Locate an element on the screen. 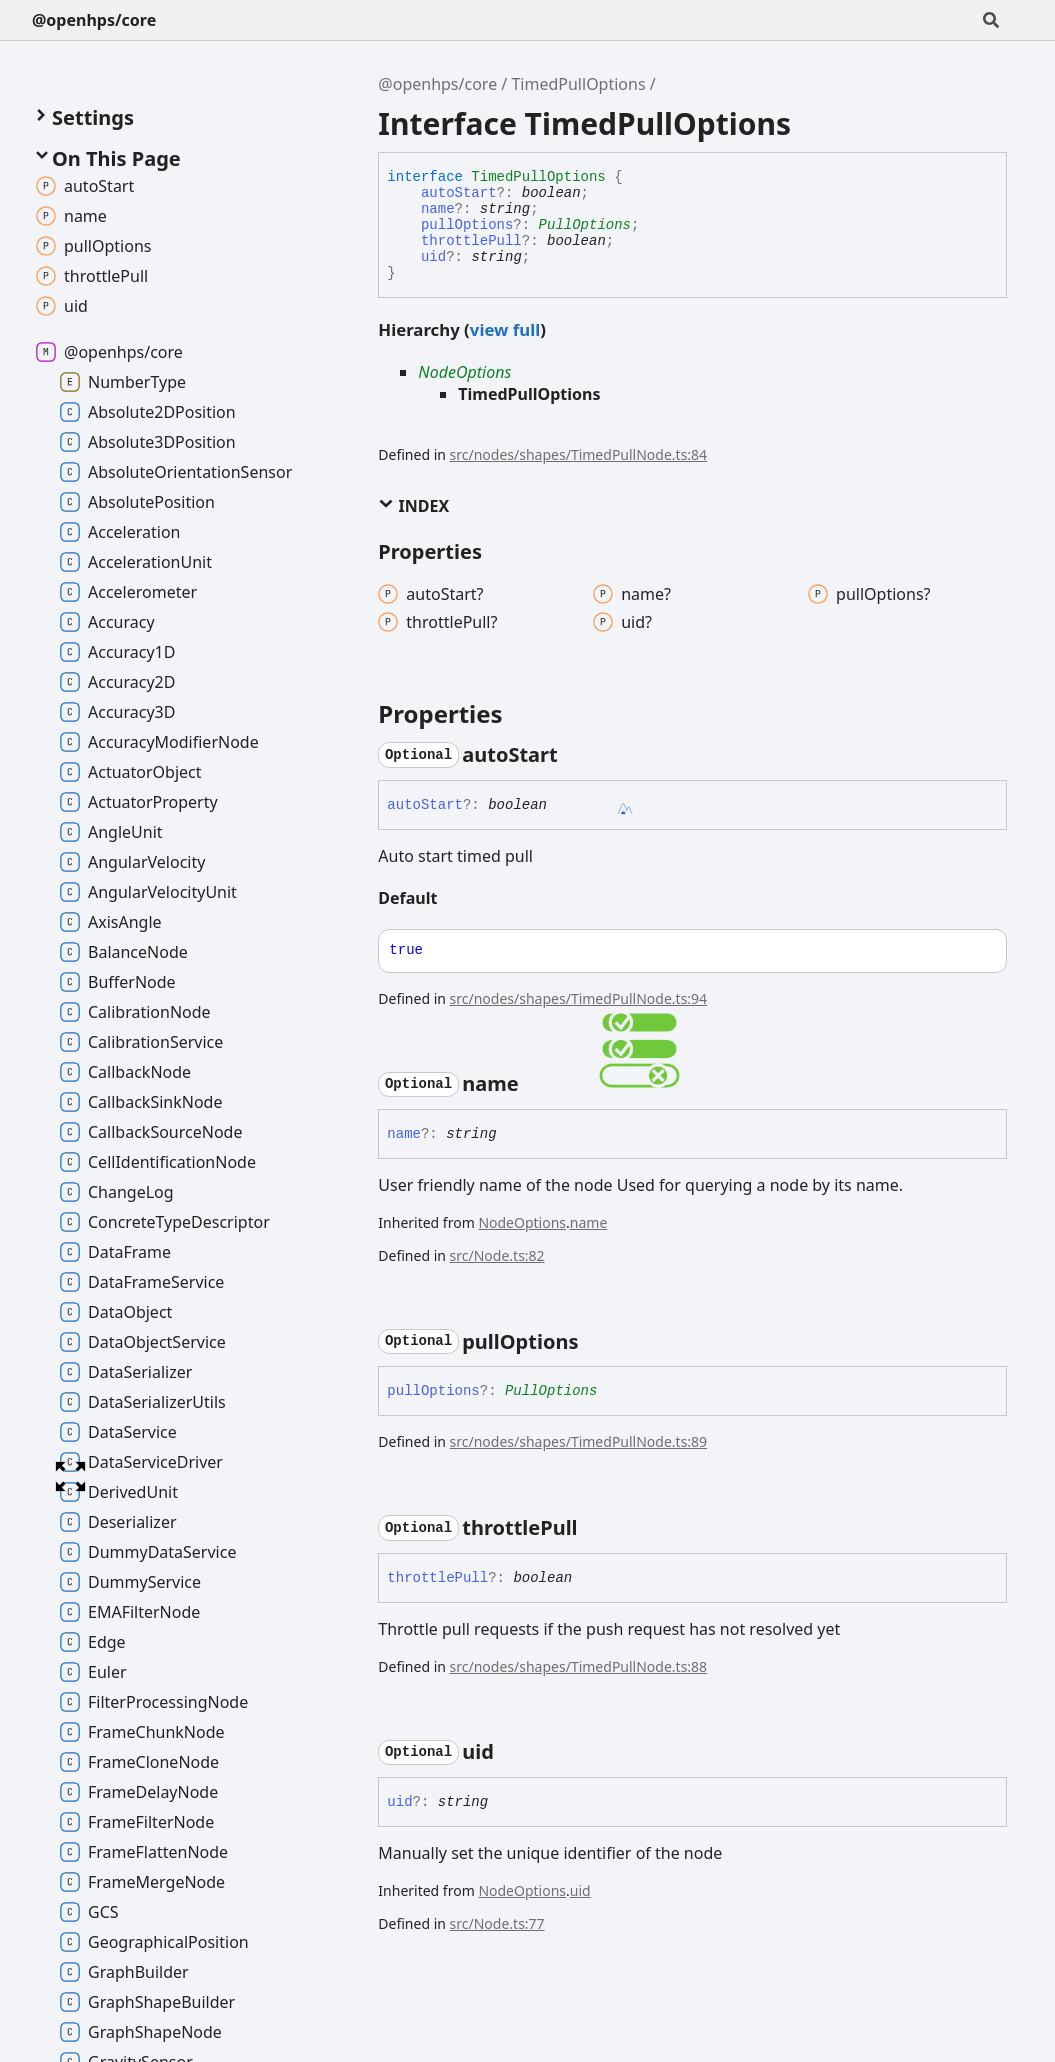  explore cave or dungeon location is located at coordinates (625, 809).